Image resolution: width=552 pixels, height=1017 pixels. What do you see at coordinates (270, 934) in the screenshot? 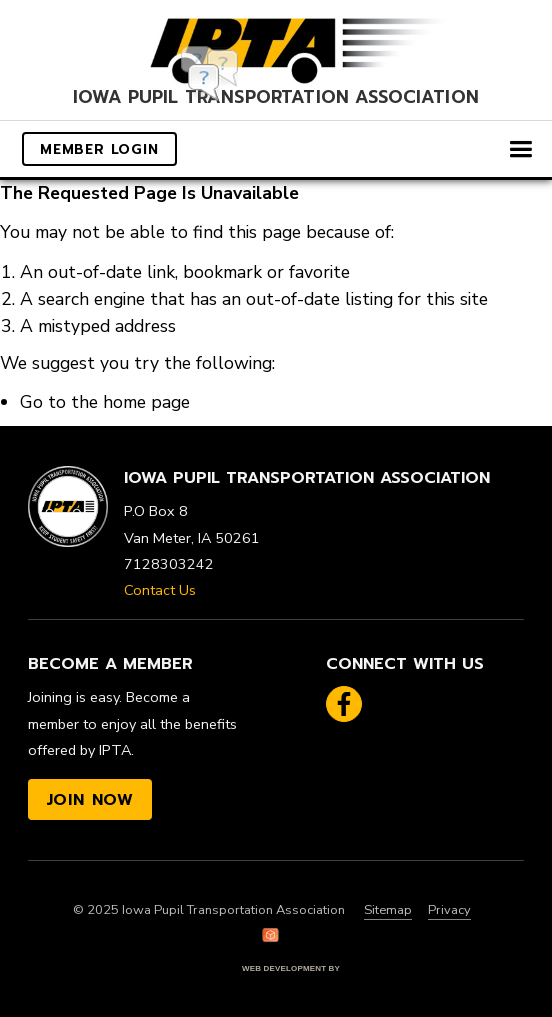
I see `a binary STL 3D model file` at bounding box center [270, 934].